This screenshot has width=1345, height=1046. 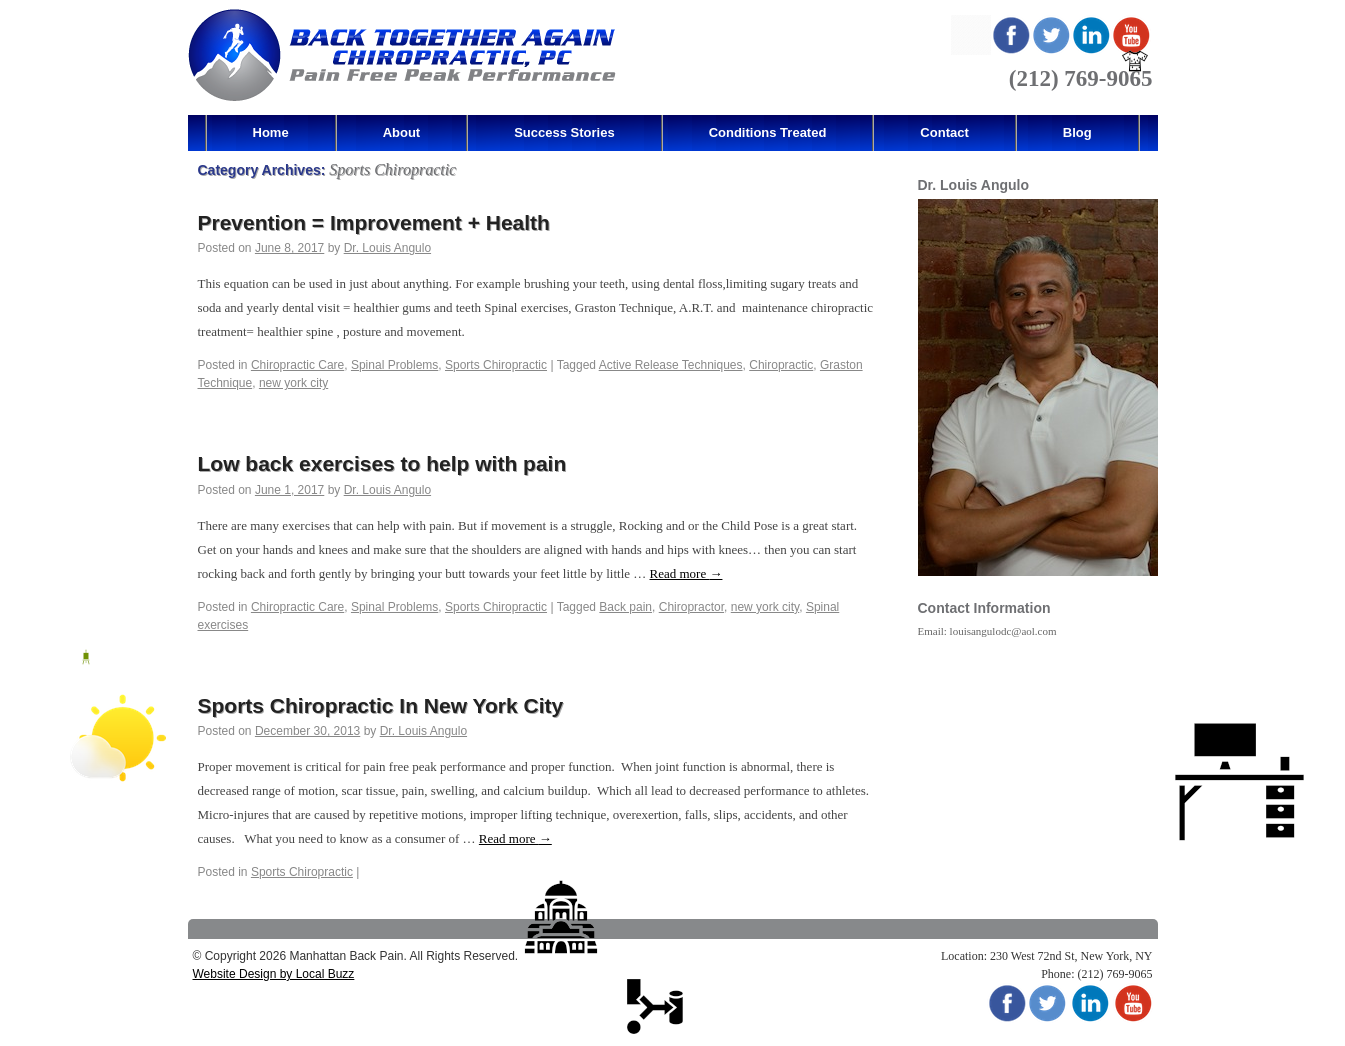 What do you see at coordinates (655, 1007) in the screenshot?
I see `open the crafting menu` at bounding box center [655, 1007].